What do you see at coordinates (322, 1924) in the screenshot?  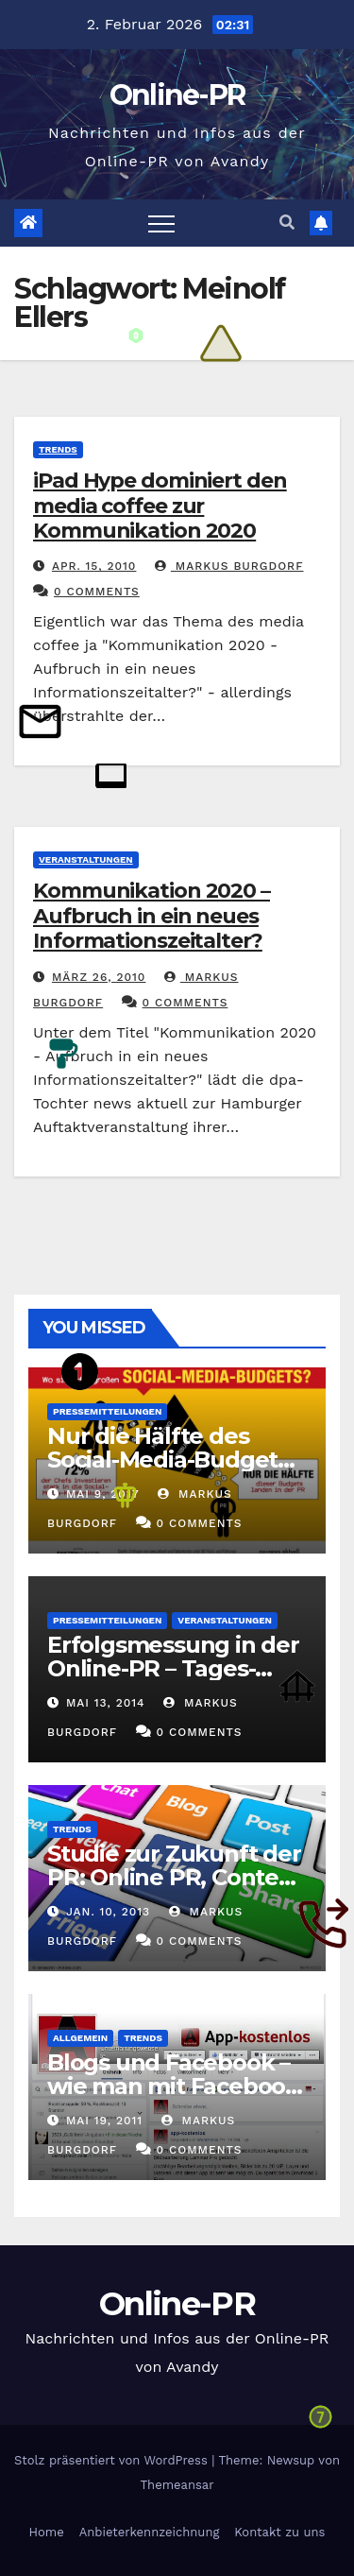 I see `forward an incoming call` at bounding box center [322, 1924].